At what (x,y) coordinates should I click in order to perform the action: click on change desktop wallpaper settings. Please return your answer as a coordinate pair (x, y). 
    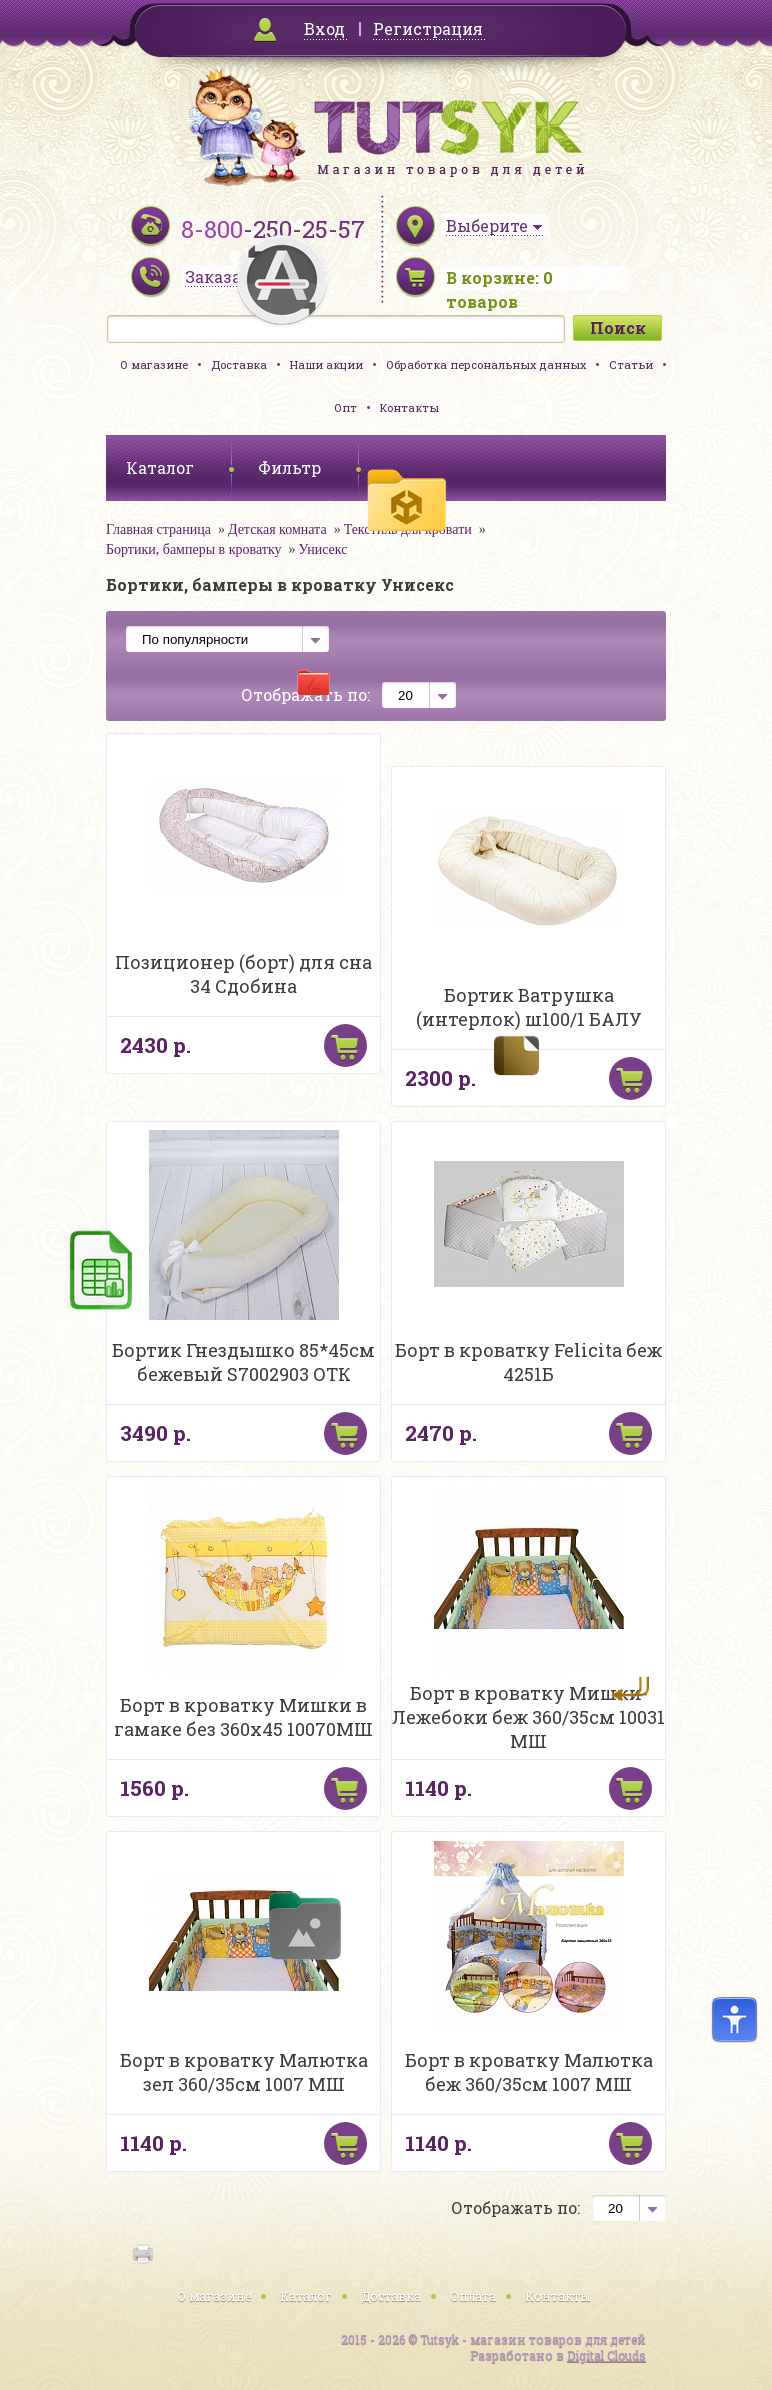
    Looking at the image, I should click on (516, 1054).